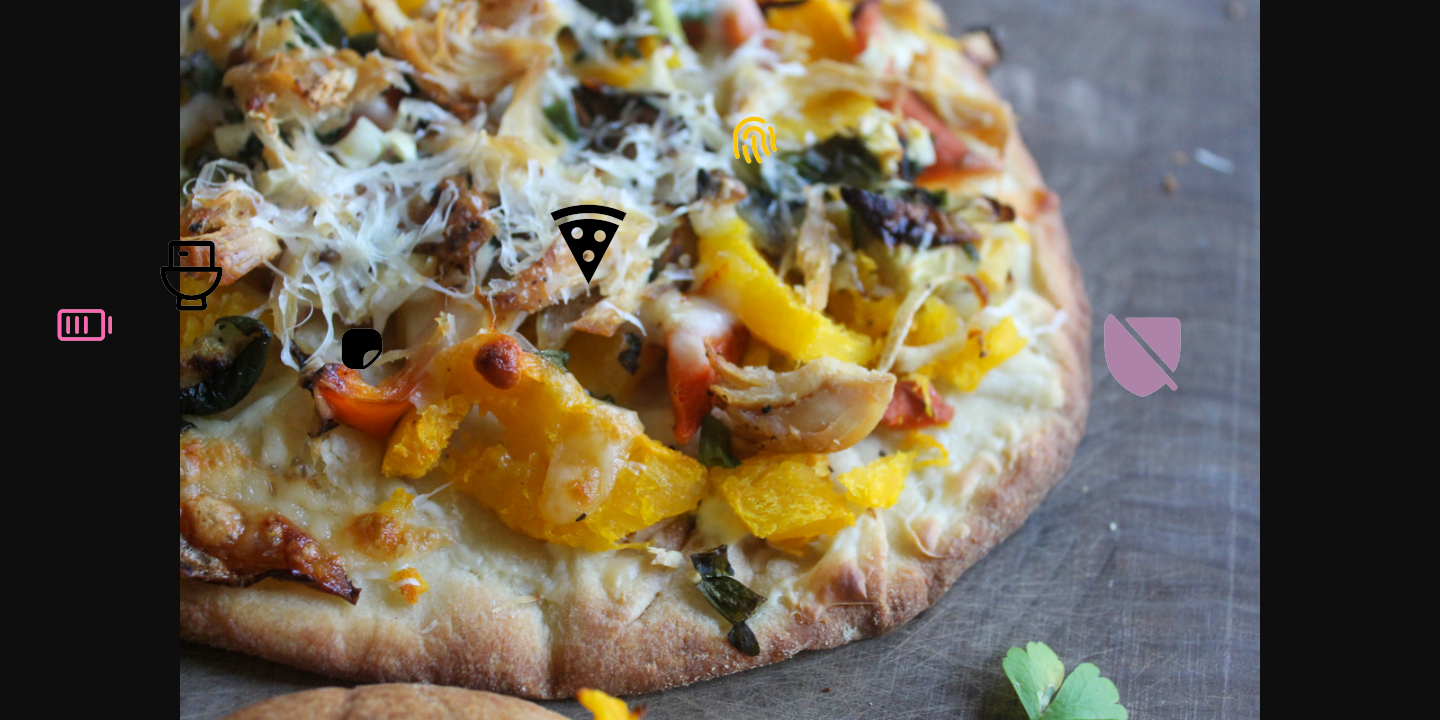 This screenshot has height=720, width=1440. What do you see at coordinates (588, 244) in the screenshot?
I see `order food or access food delivery` at bounding box center [588, 244].